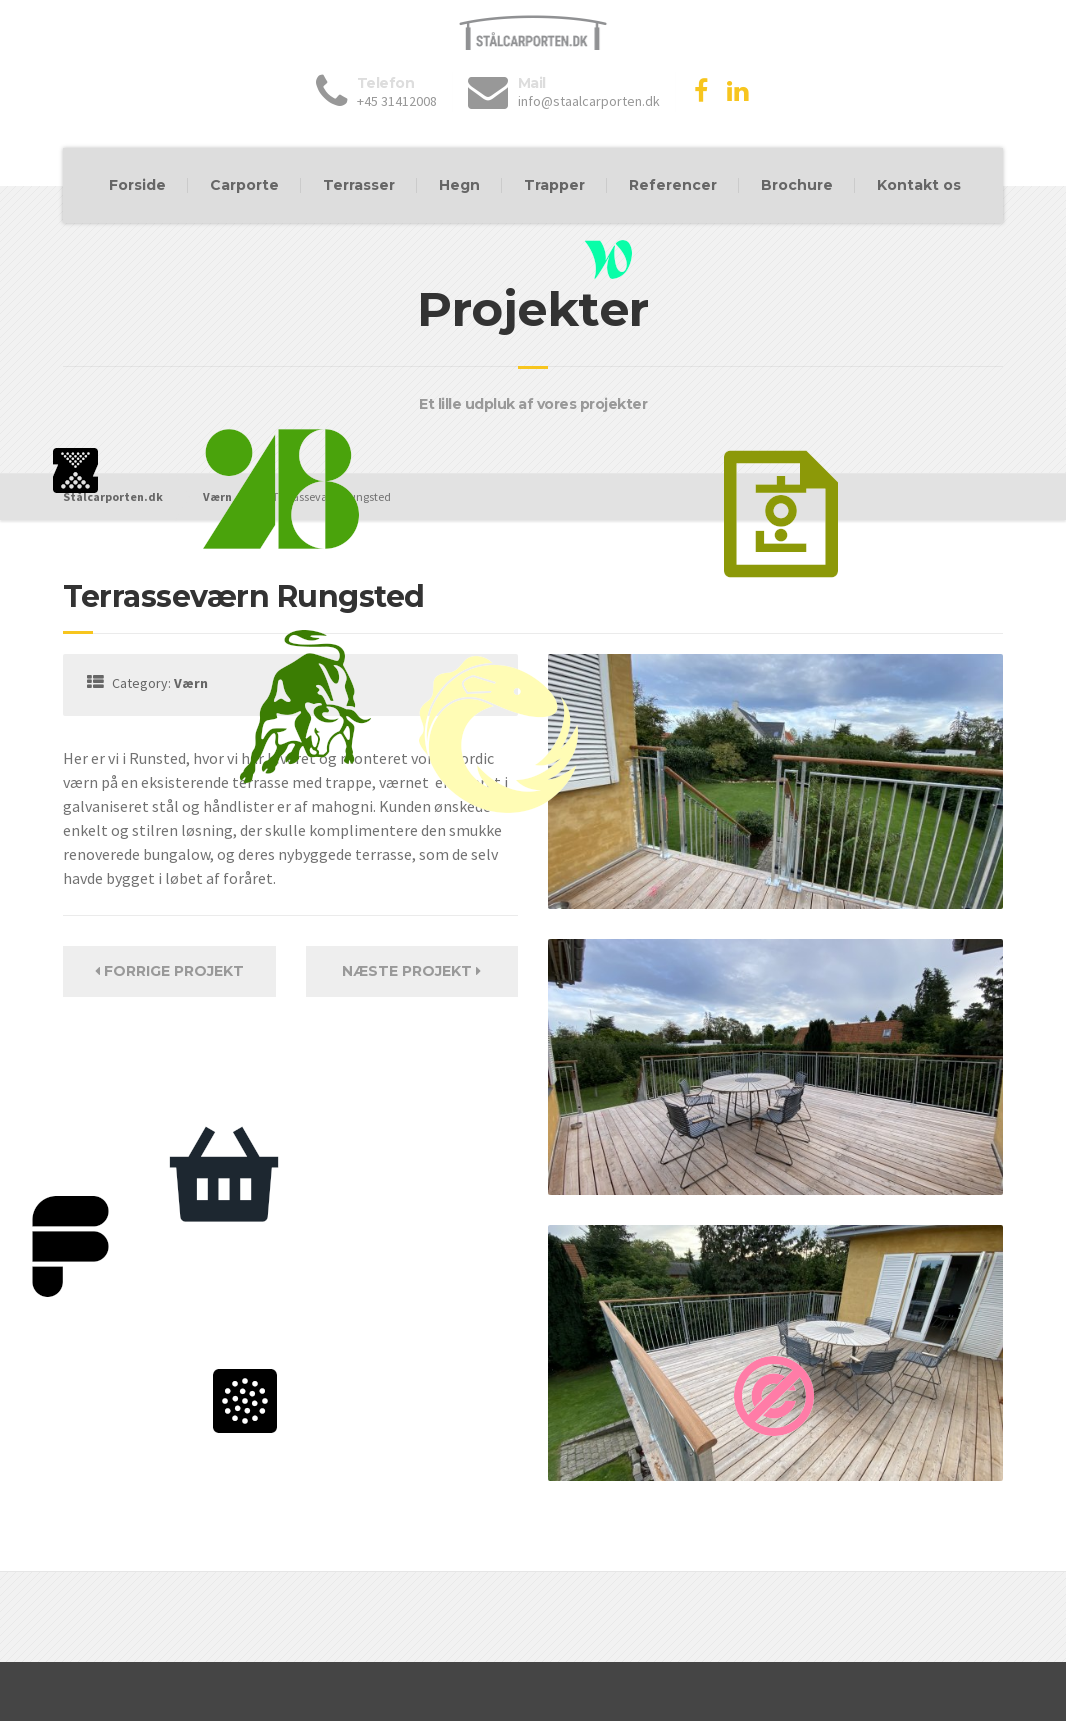 This screenshot has height=1721, width=1066. I want to click on open the Photocrowd app, so click(245, 1401).